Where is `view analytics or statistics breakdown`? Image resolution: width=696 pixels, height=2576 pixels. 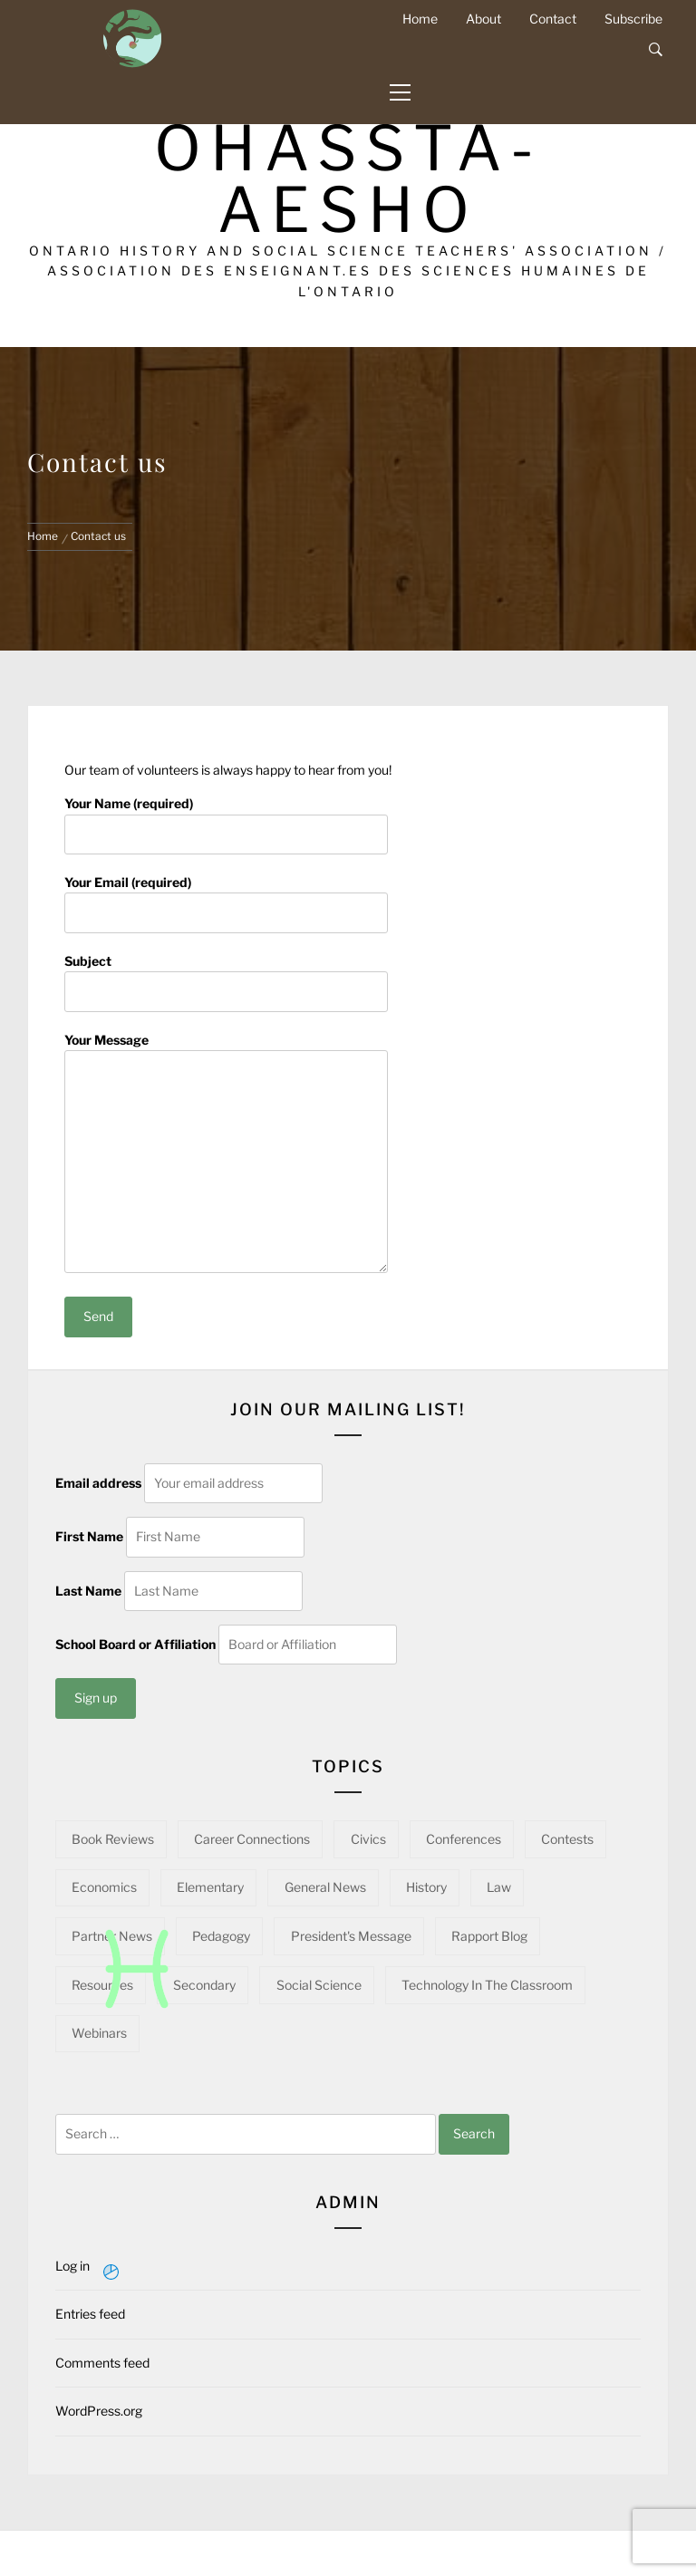
view analytics or statistics breakdown is located at coordinates (111, 2272).